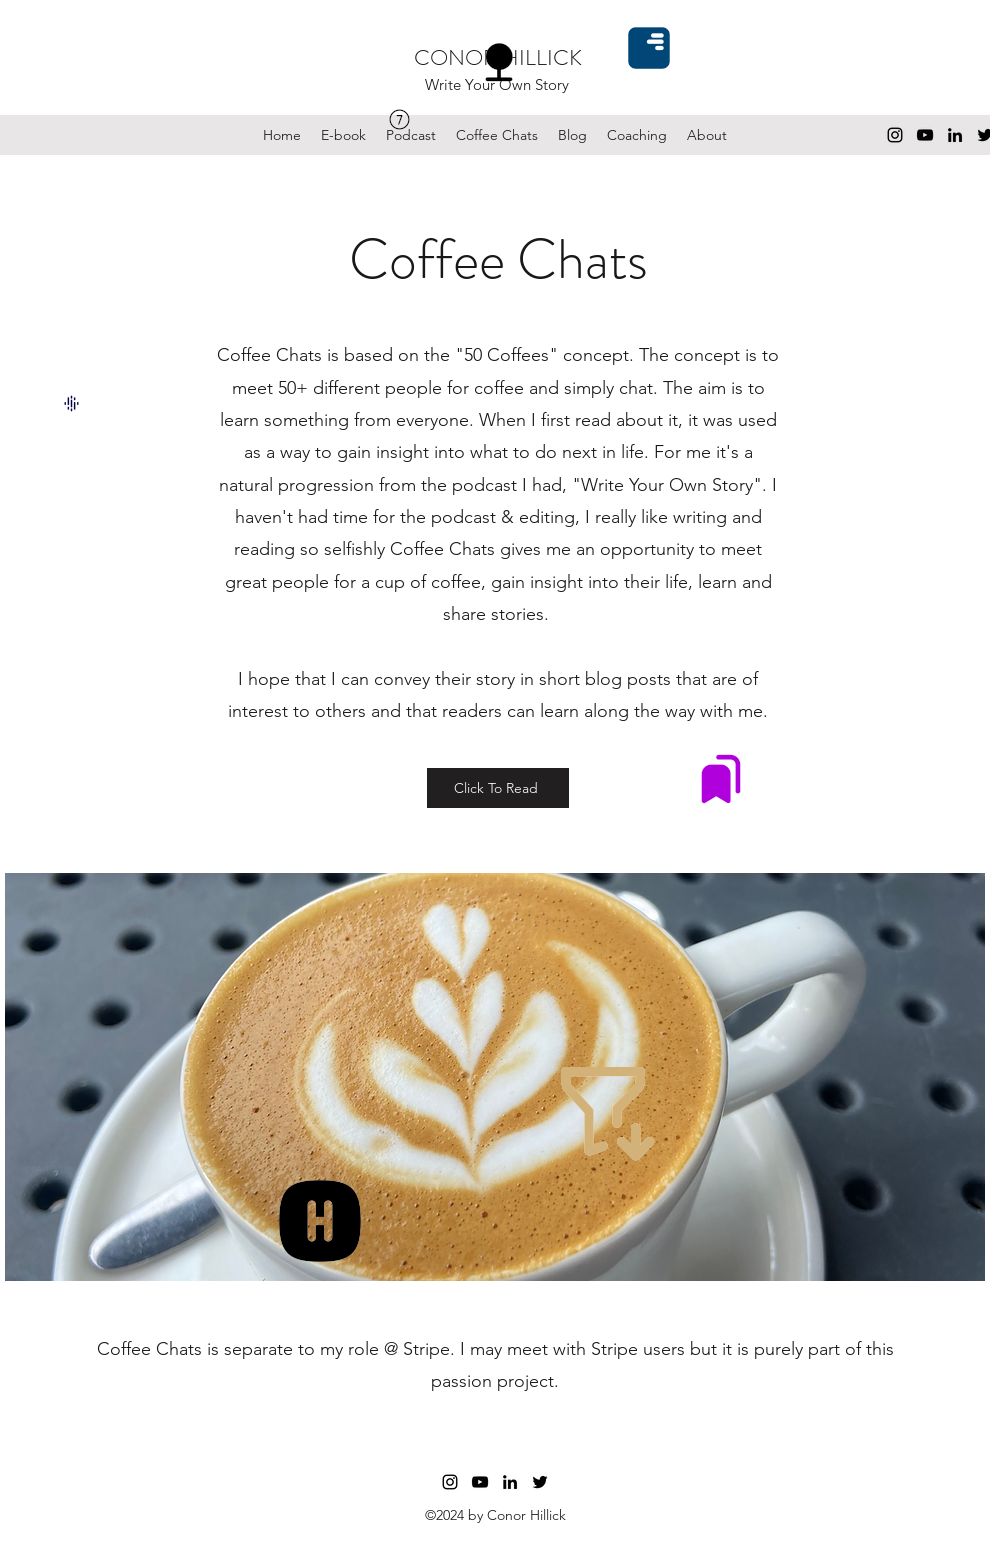 This screenshot has height=1552, width=990. Describe the element at coordinates (603, 1109) in the screenshot. I see `sort filtered results in descending order` at that location.